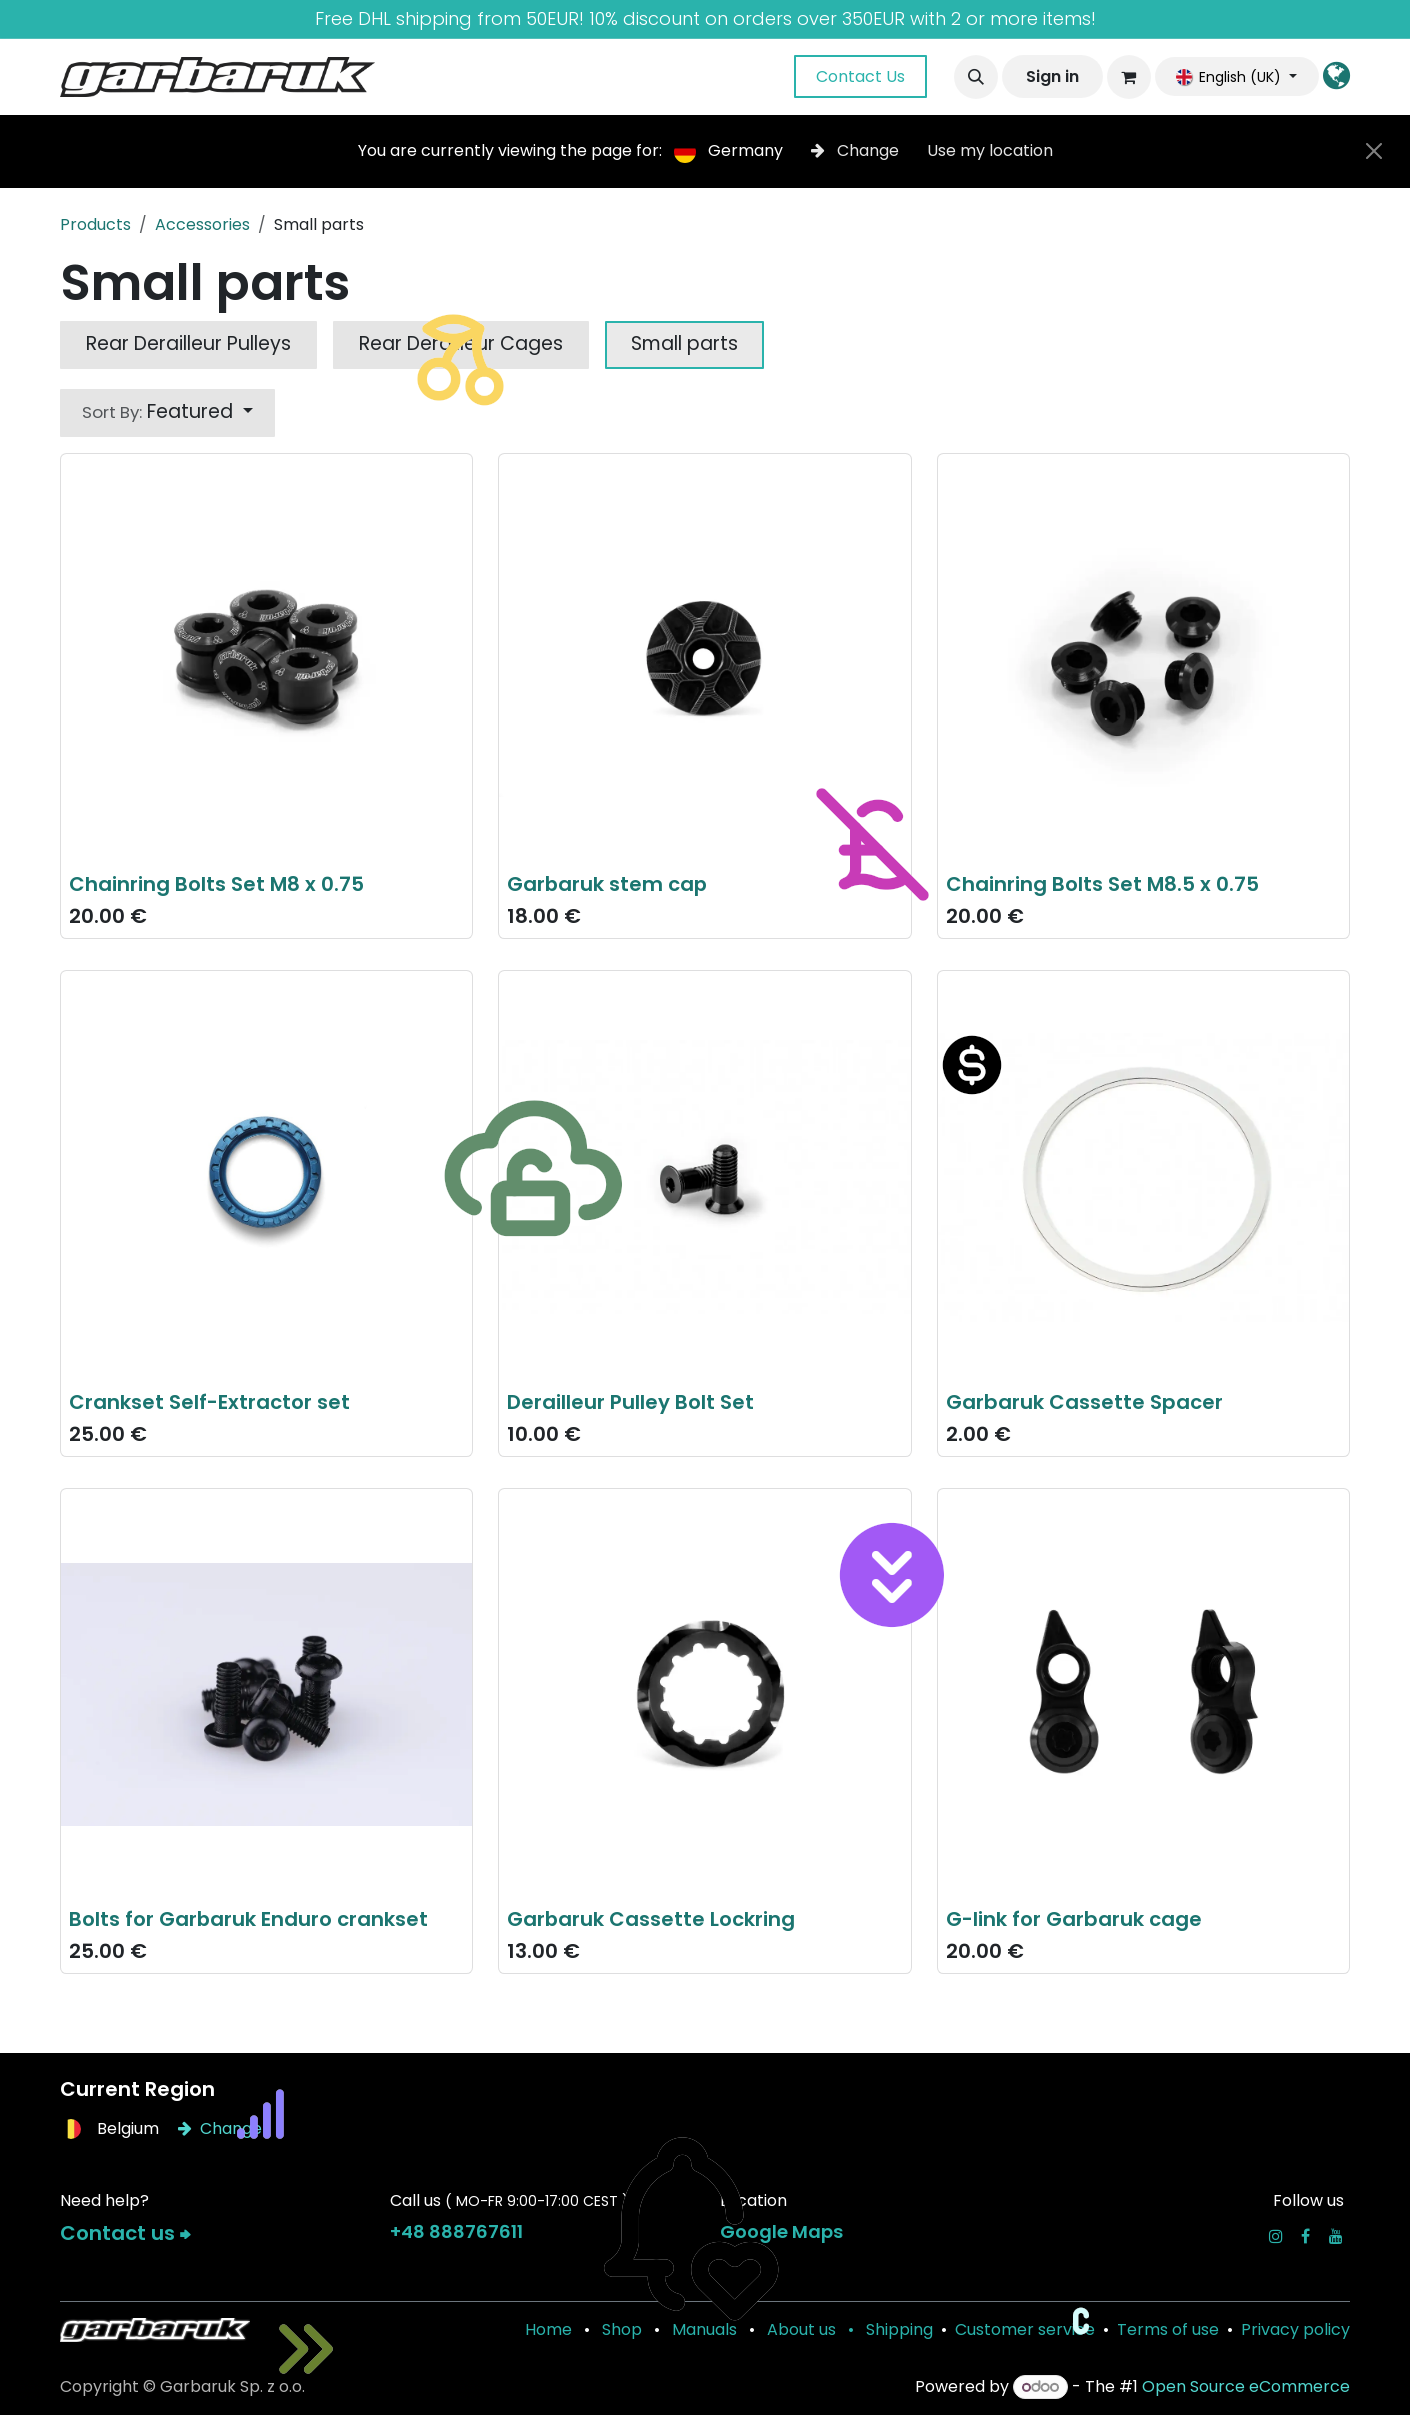  Describe the element at coordinates (530, 1164) in the screenshot. I see `cloud storage with unlocked security` at that location.